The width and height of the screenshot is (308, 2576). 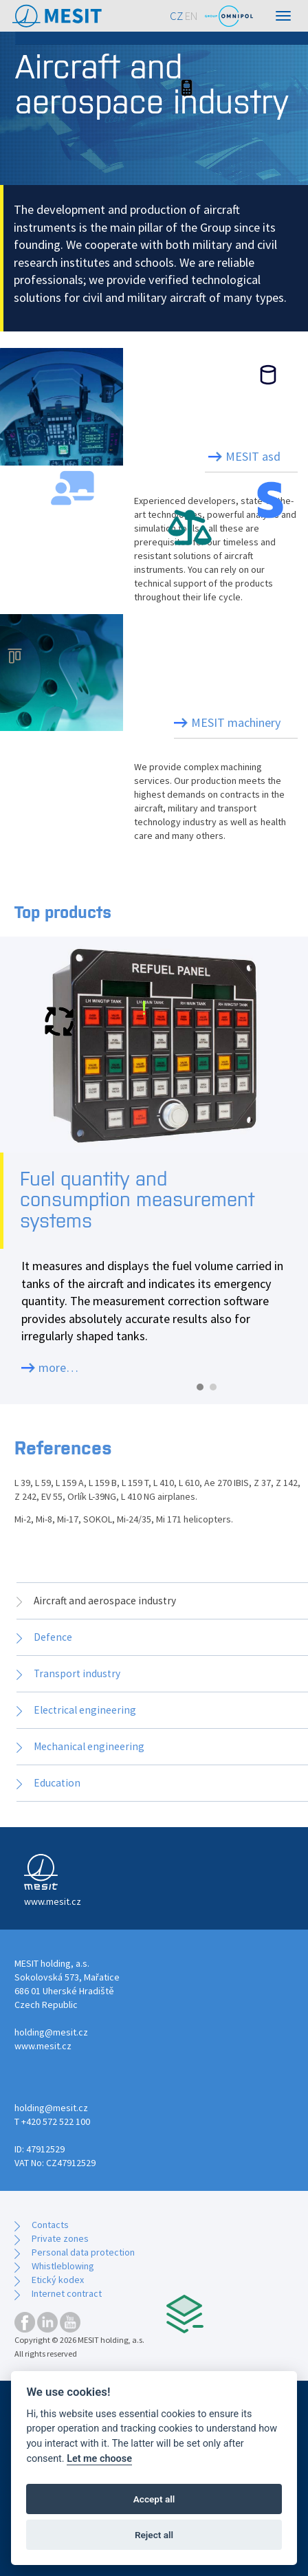 What do you see at coordinates (186, 87) in the screenshot?
I see `call using a classic mobile phone` at bounding box center [186, 87].